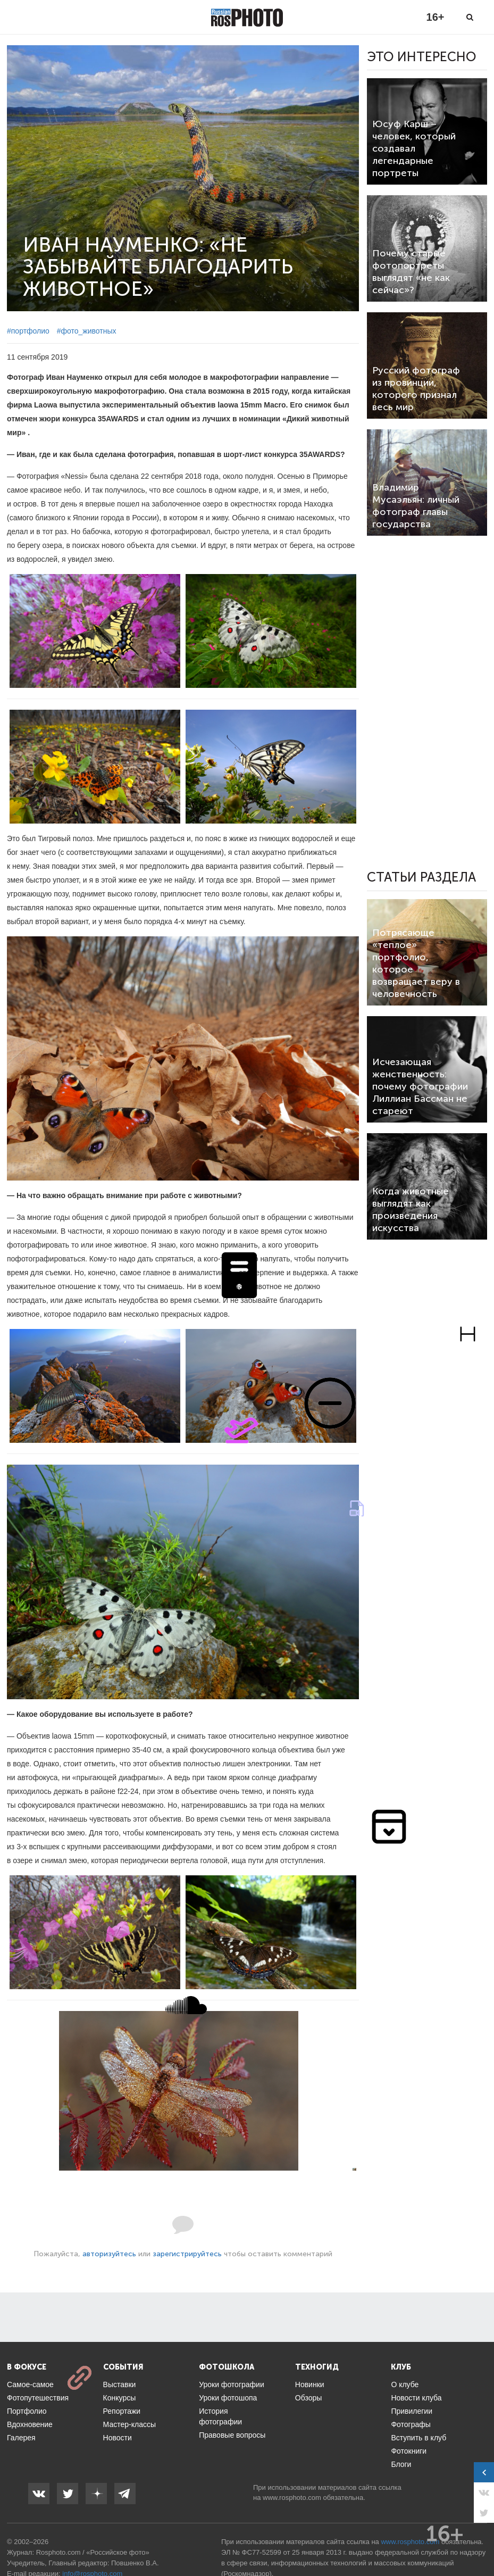 This screenshot has height=2576, width=494. What do you see at coordinates (357, 1508) in the screenshot?
I see `video file attachment` at bounding box center [357, 1508].